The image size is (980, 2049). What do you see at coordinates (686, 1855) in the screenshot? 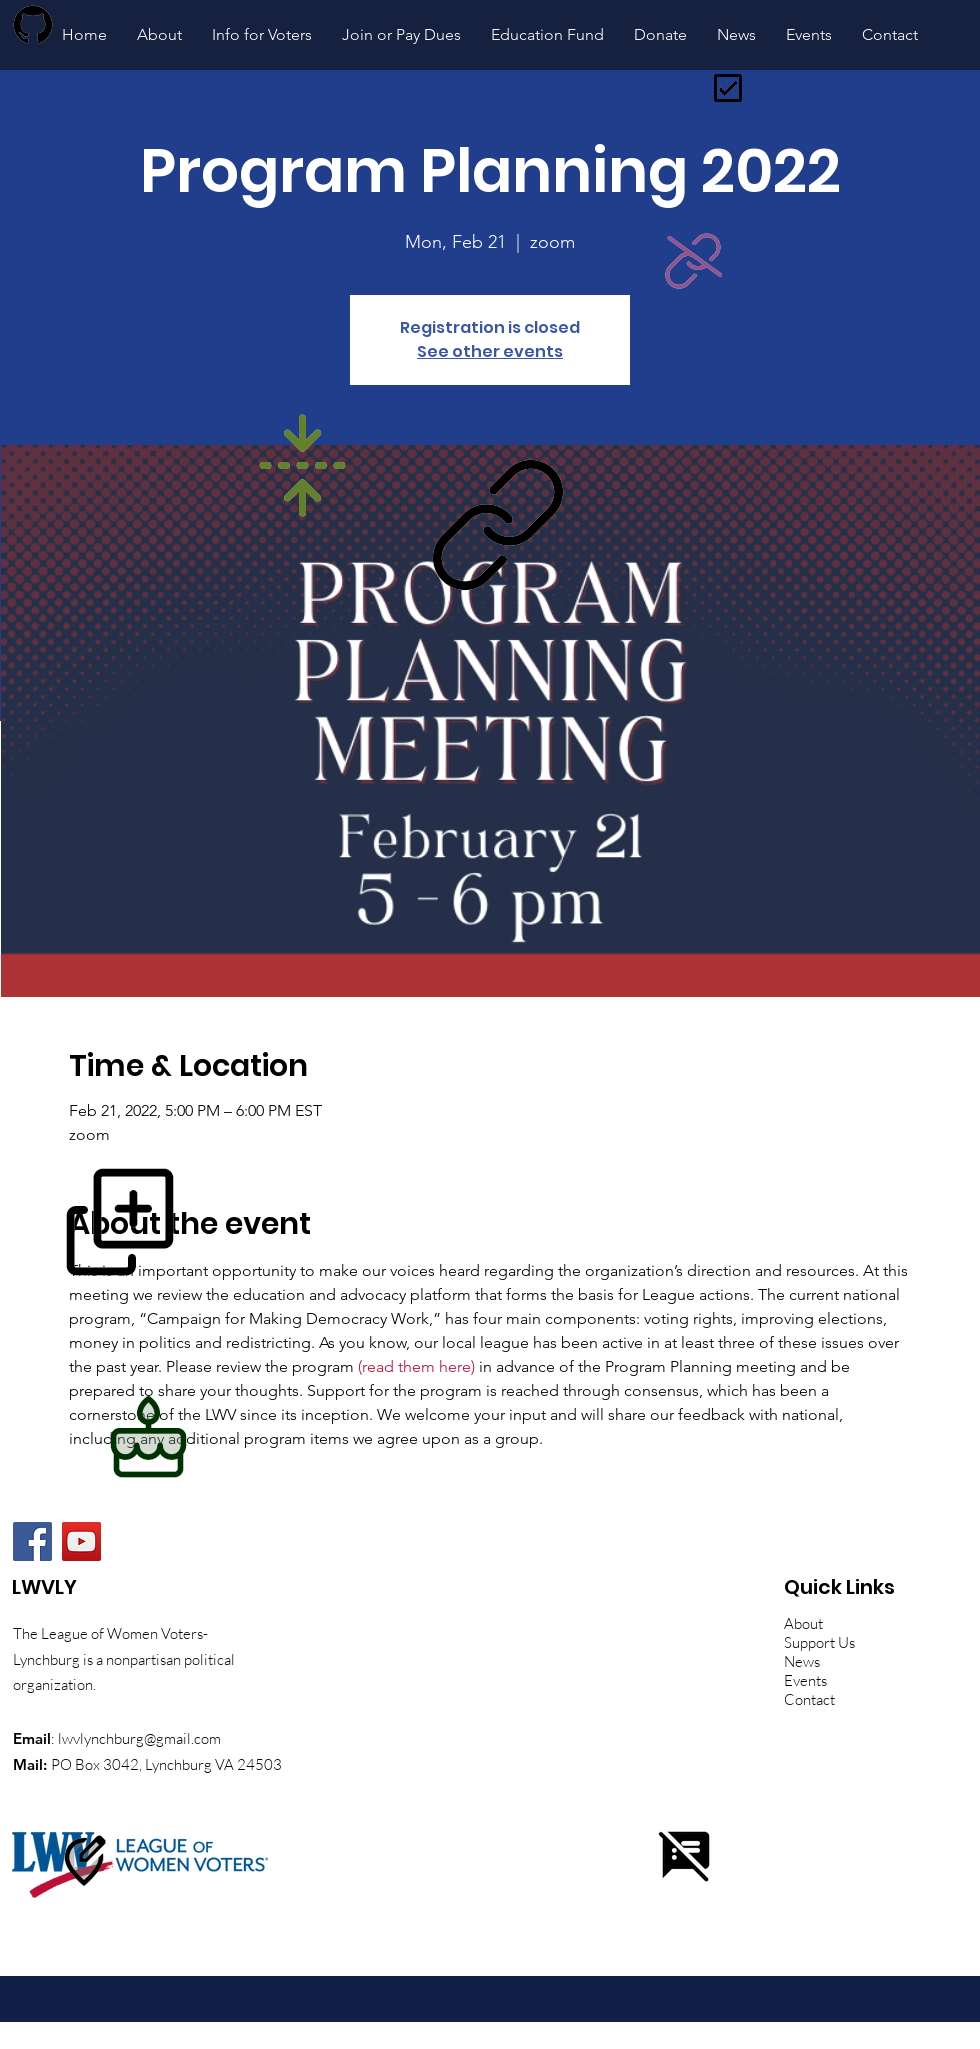
I see `mute or disable speaker notes` at bounding box center [686, 1855].